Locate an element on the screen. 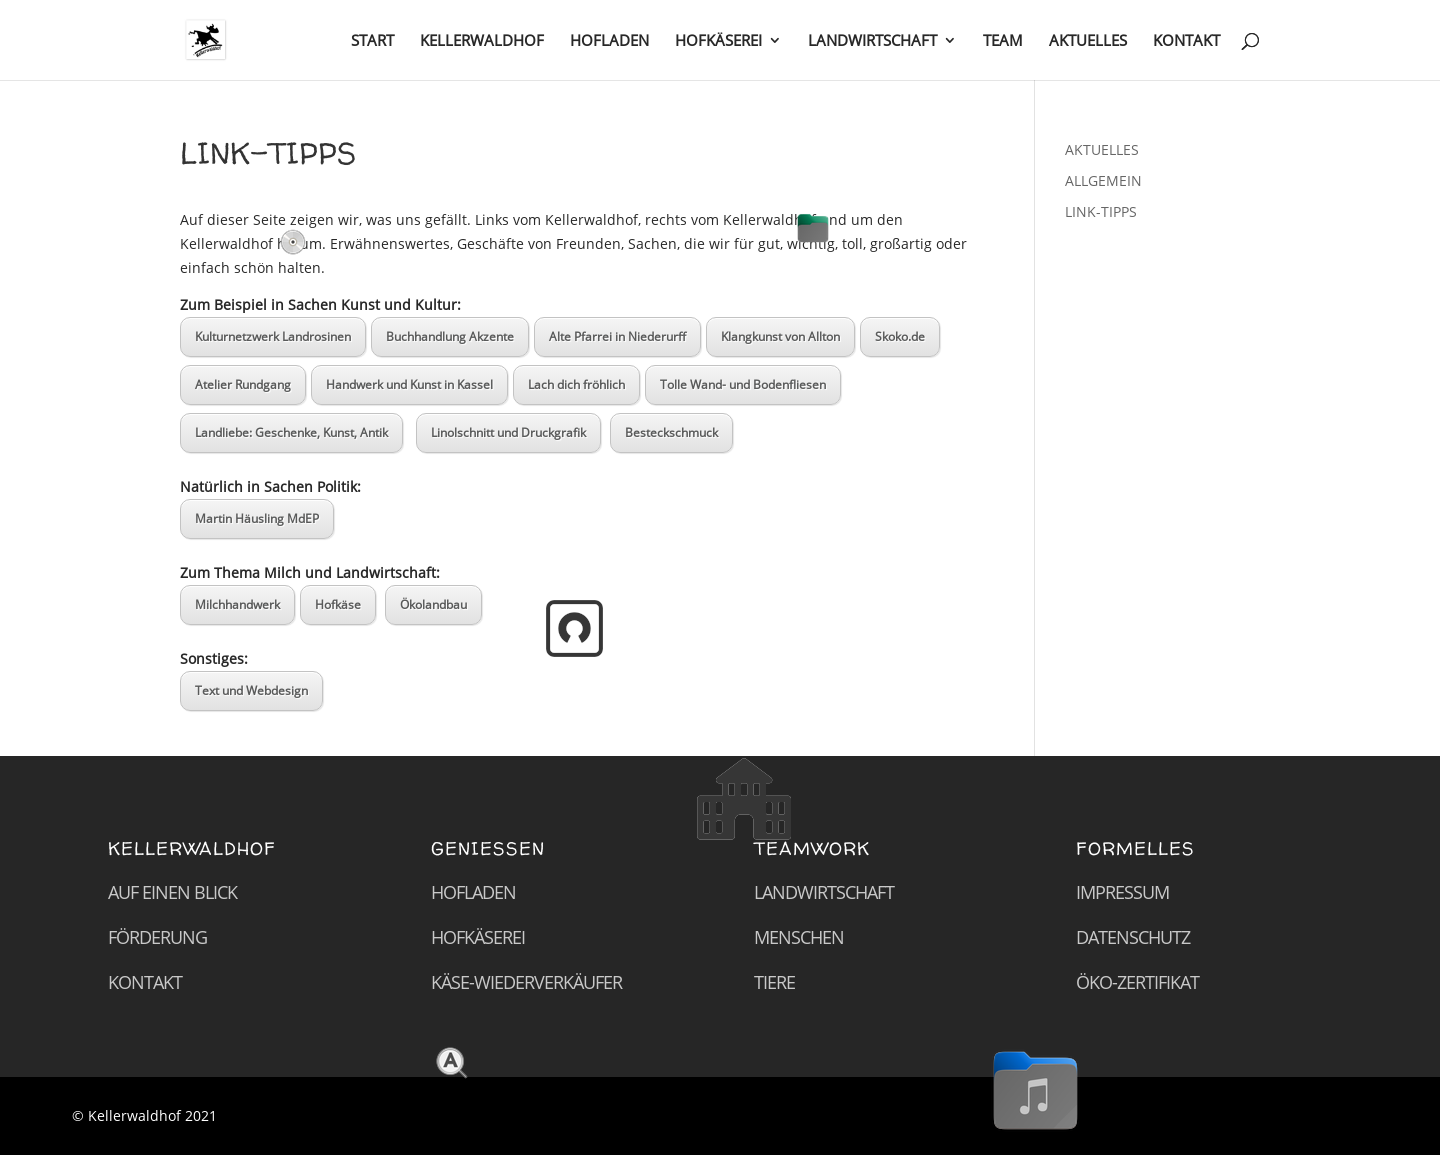 The image size is (1440, 1155). access DVD-RW drive or disc is located at coordinates (293, 242).